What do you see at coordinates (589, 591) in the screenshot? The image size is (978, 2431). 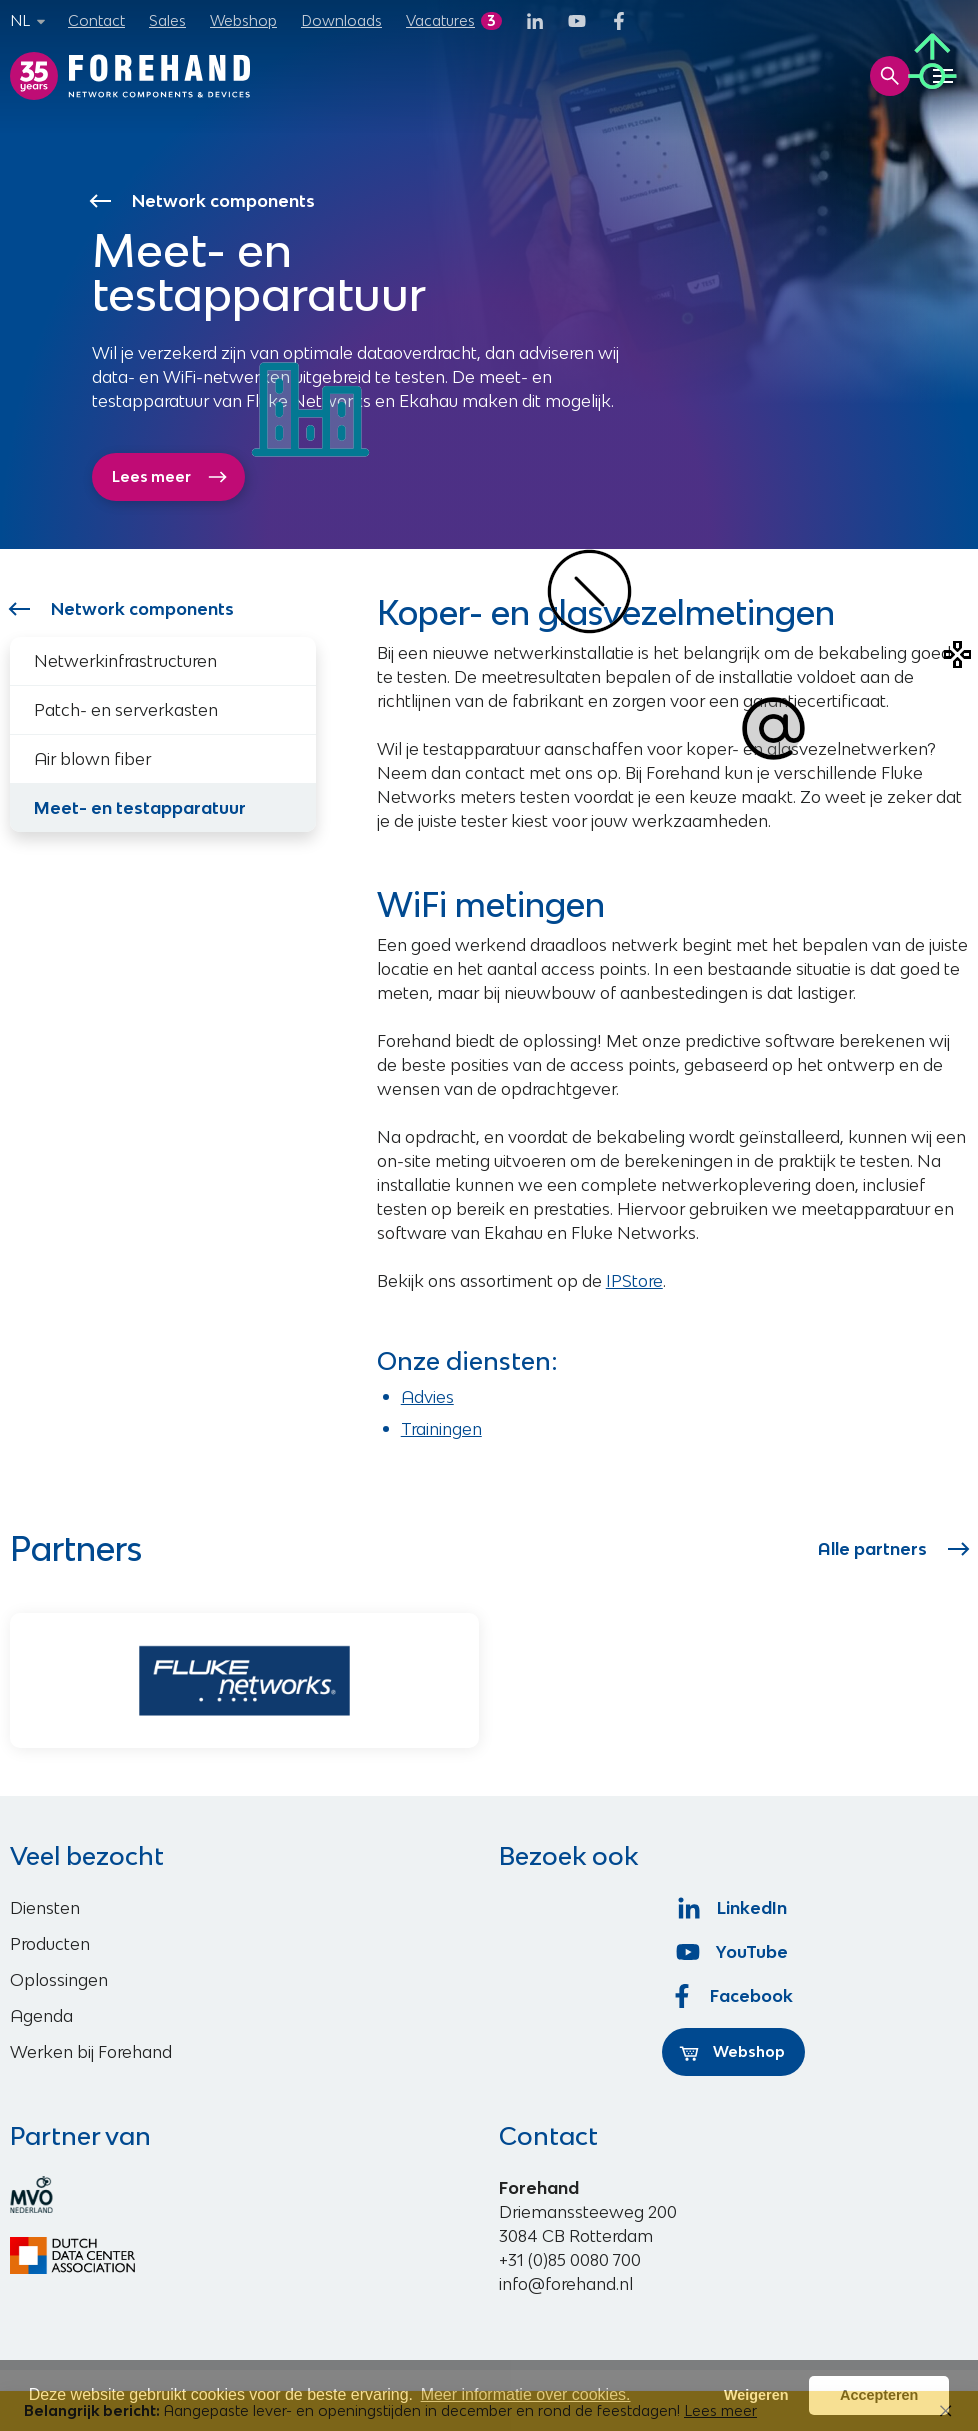 I see `indicates a prohibited or restricted action` at bounding box center [589, 591].